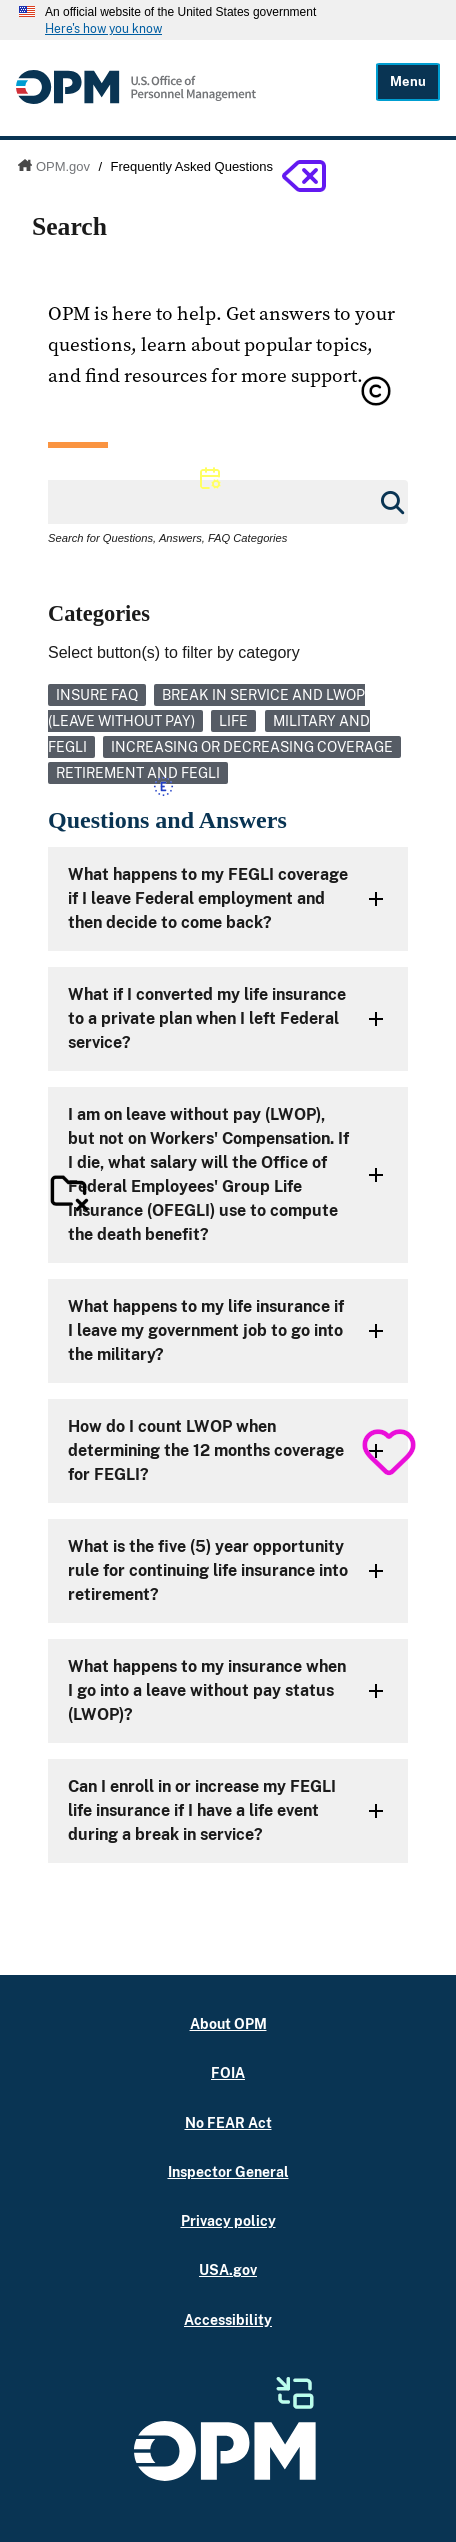  Describe the element at coordinates (163, 786) in the screenshot. I see `indicates an "essential" or "enterprise" tier feature` at that location.